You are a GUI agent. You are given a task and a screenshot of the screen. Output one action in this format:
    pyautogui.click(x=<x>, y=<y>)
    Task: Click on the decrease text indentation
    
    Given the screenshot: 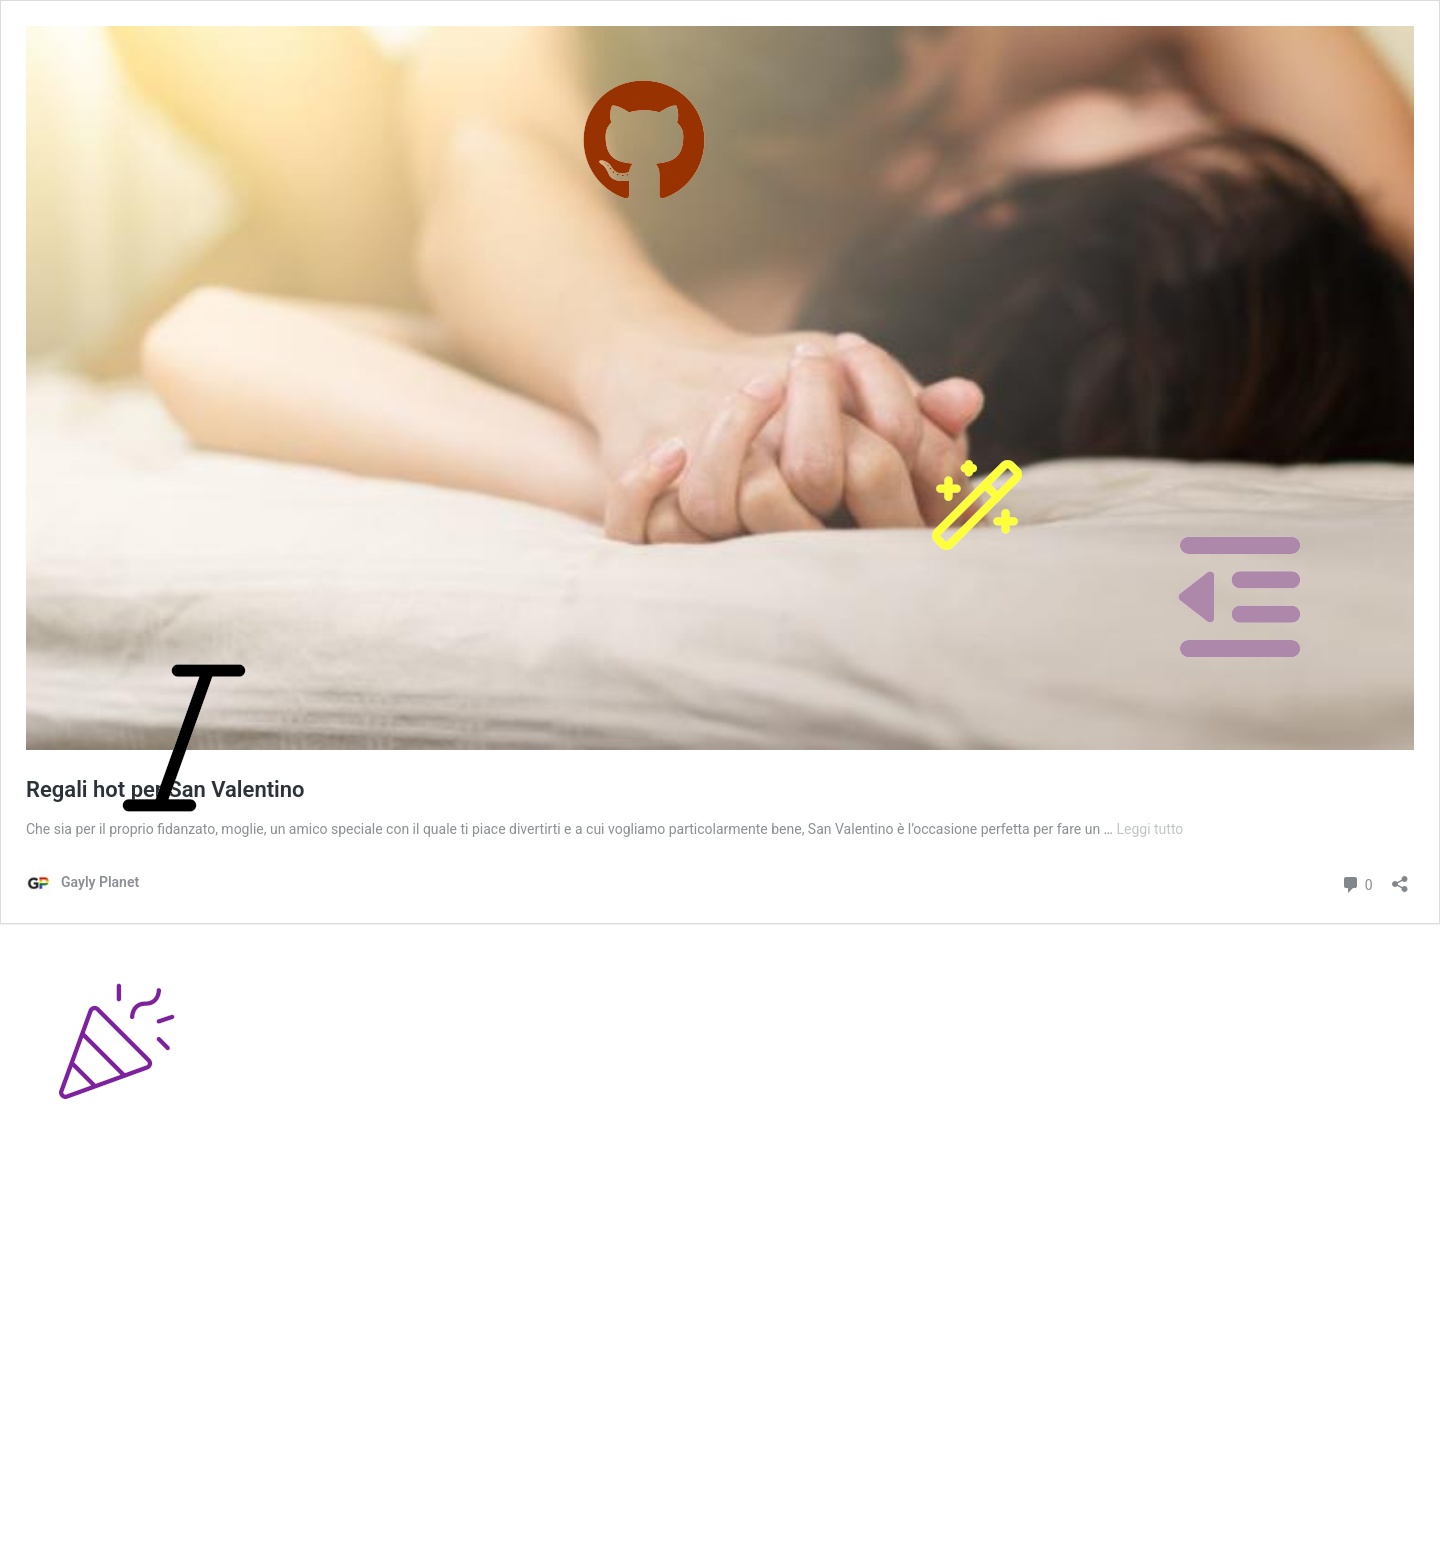 What is the action you would take?
    pyautogui.click(x=1240, y=597)
    